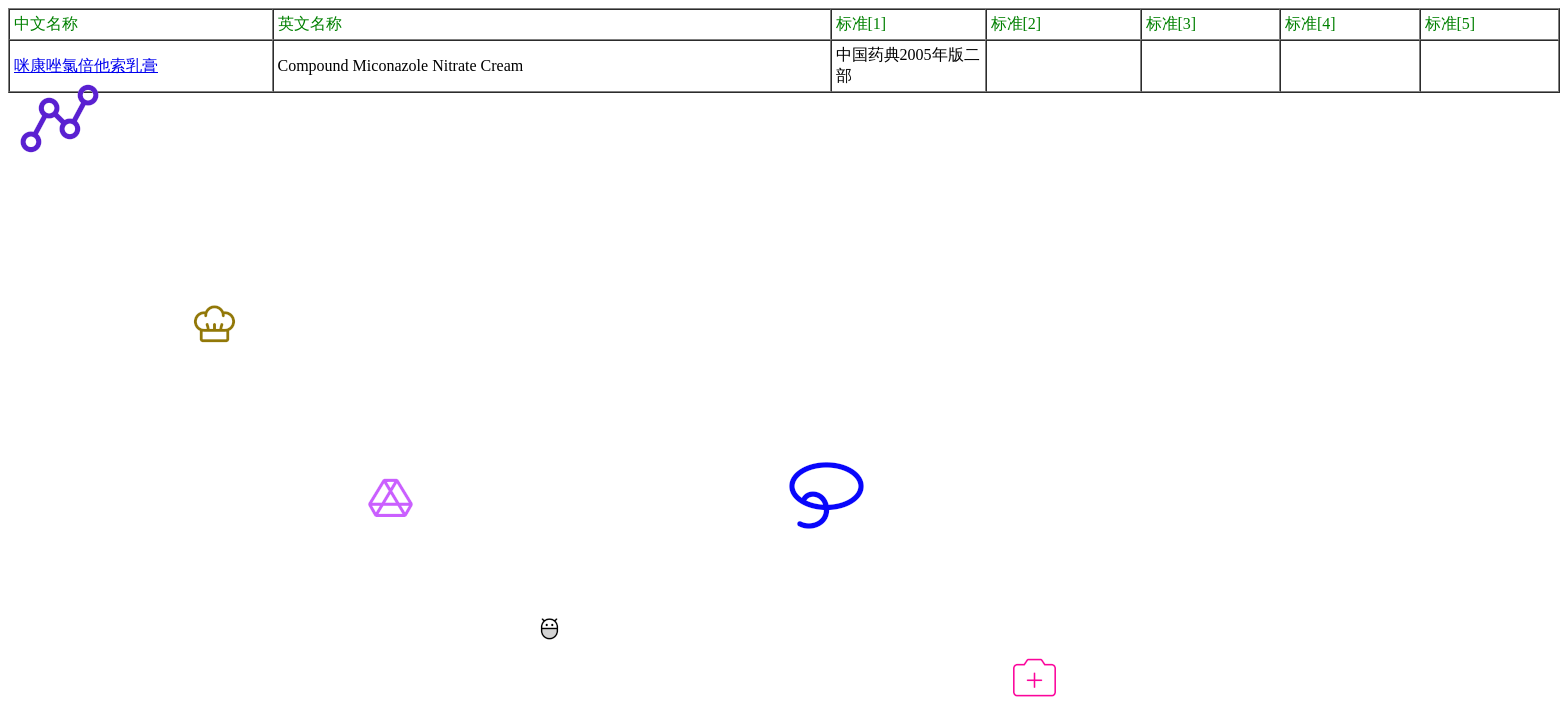  Describe the element at coordinates (1034, 678) in the screenshot. I see `add a new photo` at that location.